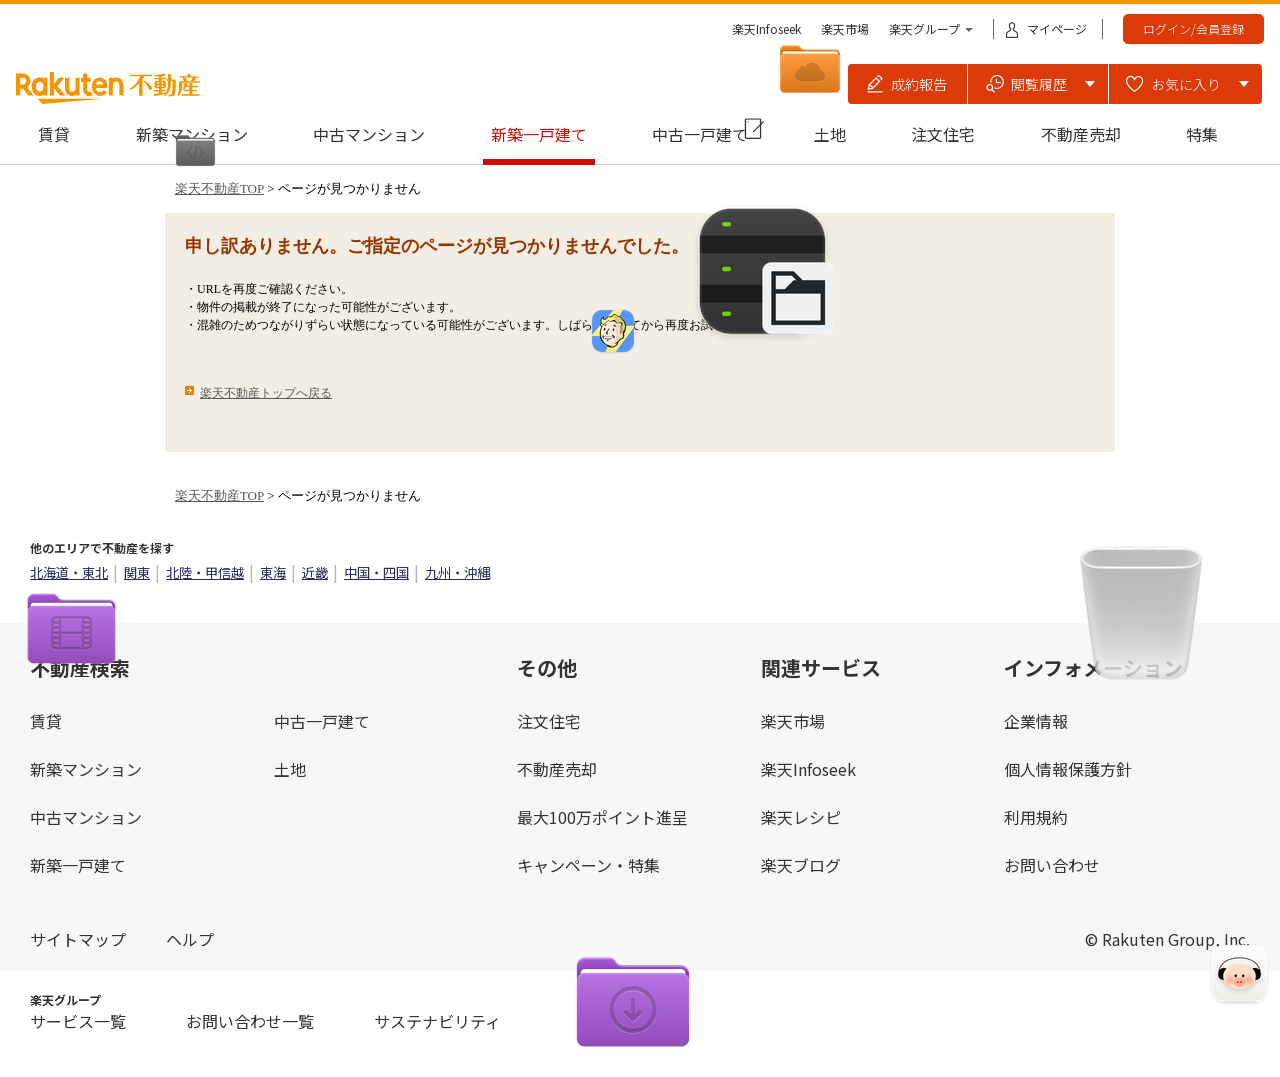 The height and width of the screenshot is (1077, 1280). I want to click on open your videos folder, so click(71, 628).